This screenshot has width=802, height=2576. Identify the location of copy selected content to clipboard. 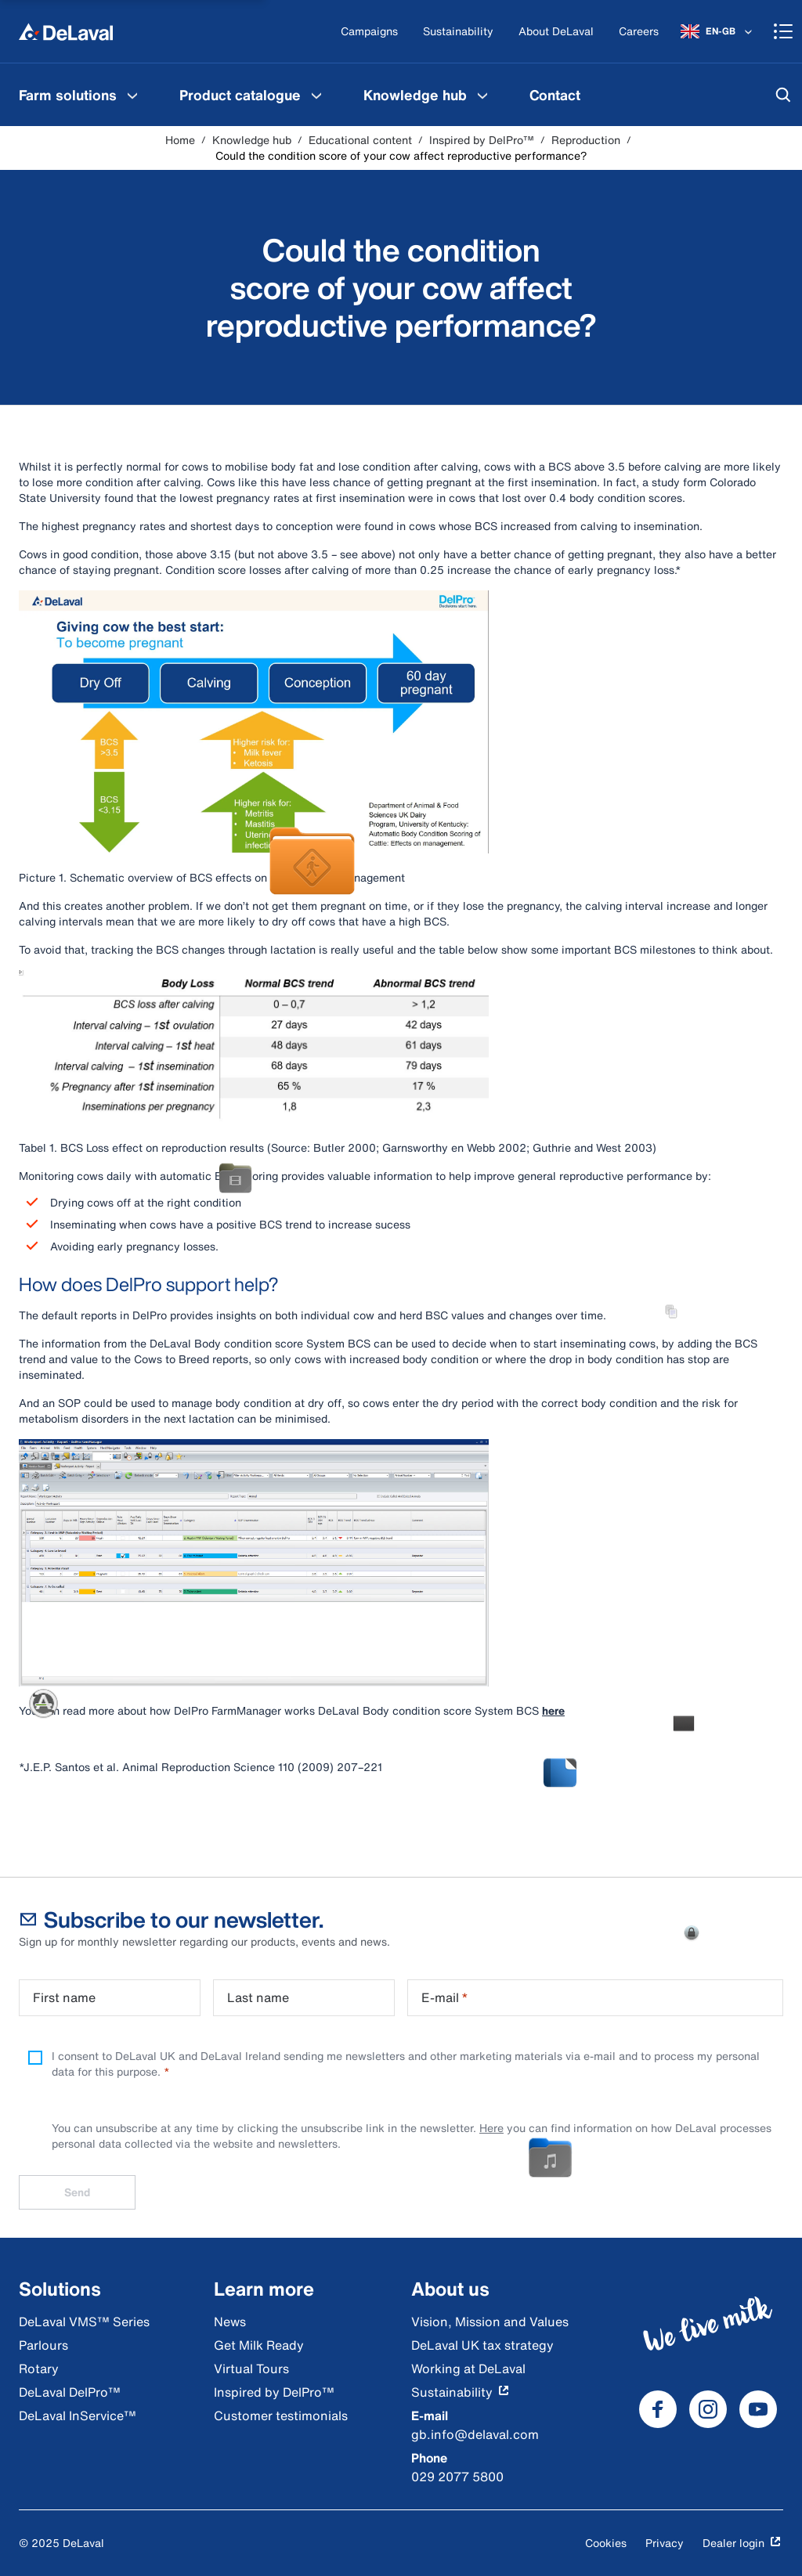
(671, 1311).